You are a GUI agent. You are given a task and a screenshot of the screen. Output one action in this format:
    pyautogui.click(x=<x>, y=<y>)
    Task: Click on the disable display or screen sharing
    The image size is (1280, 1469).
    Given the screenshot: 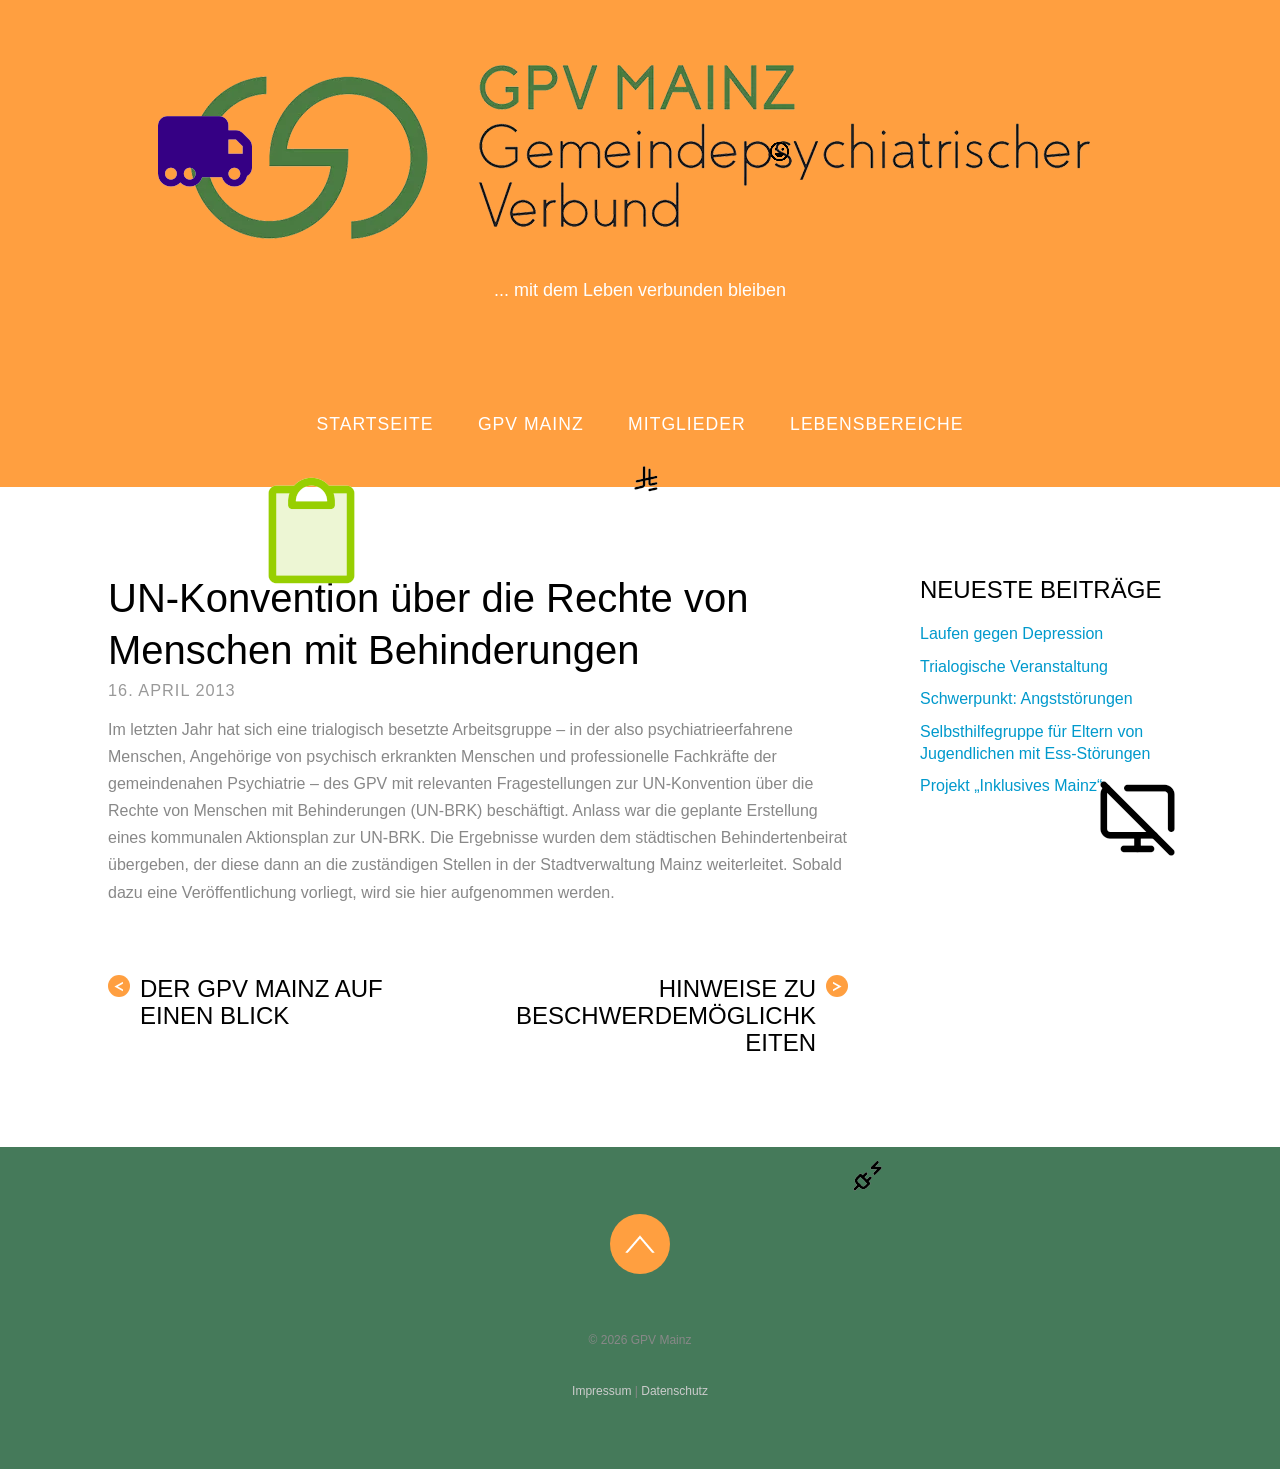 What is the action you would take?
    pyautogui.click(x=1137, y=818)
    